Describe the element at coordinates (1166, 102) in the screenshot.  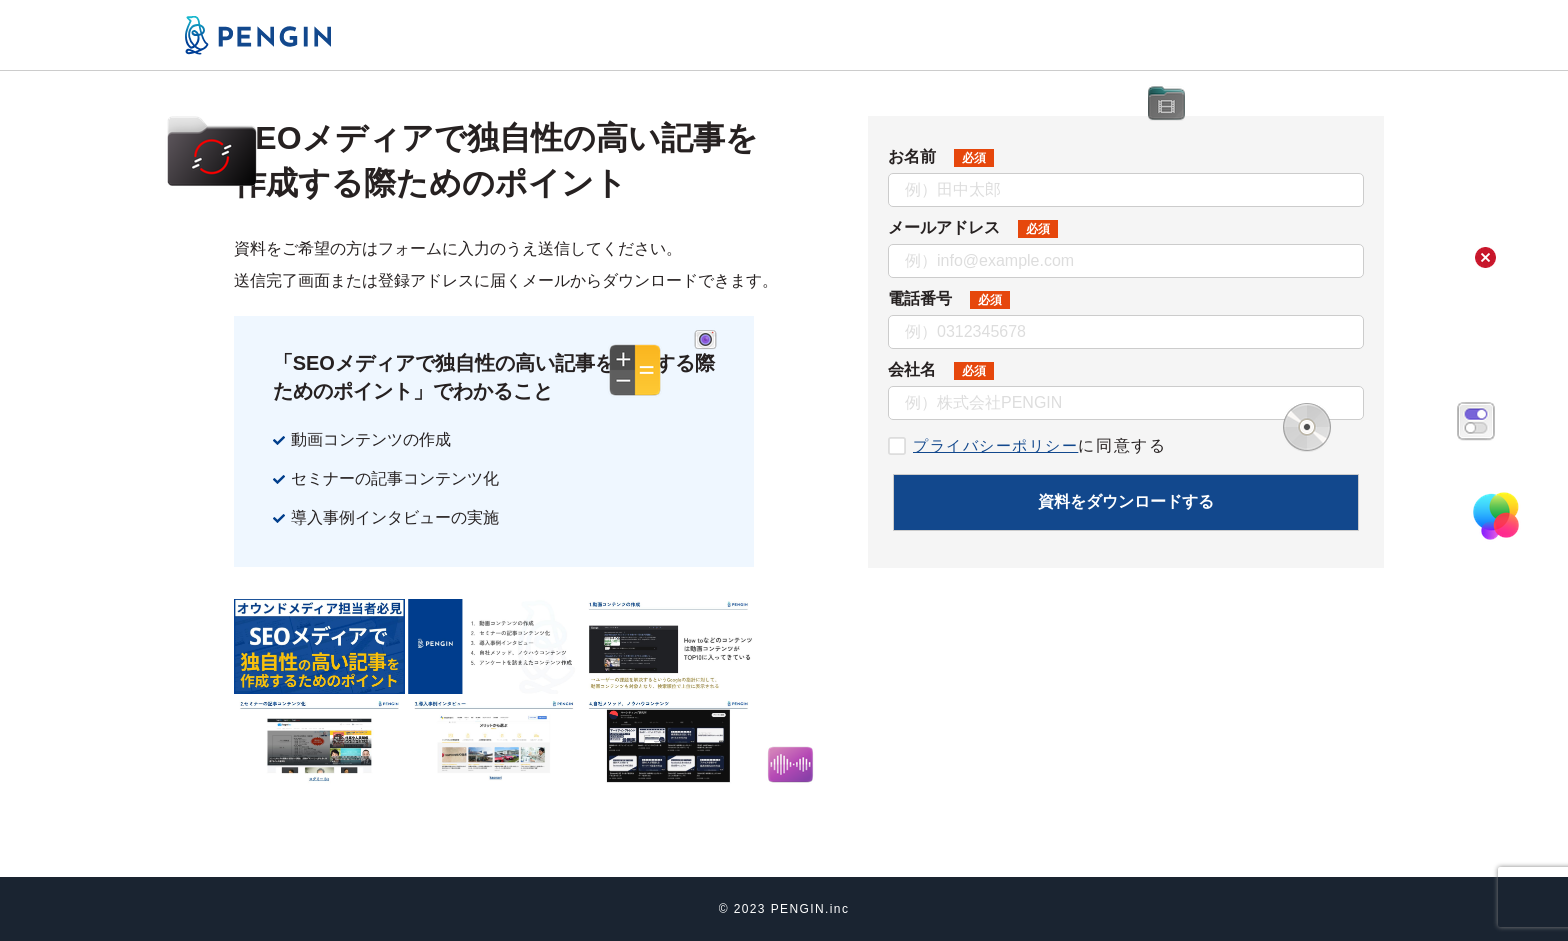
I see `open videos folder` at that location.